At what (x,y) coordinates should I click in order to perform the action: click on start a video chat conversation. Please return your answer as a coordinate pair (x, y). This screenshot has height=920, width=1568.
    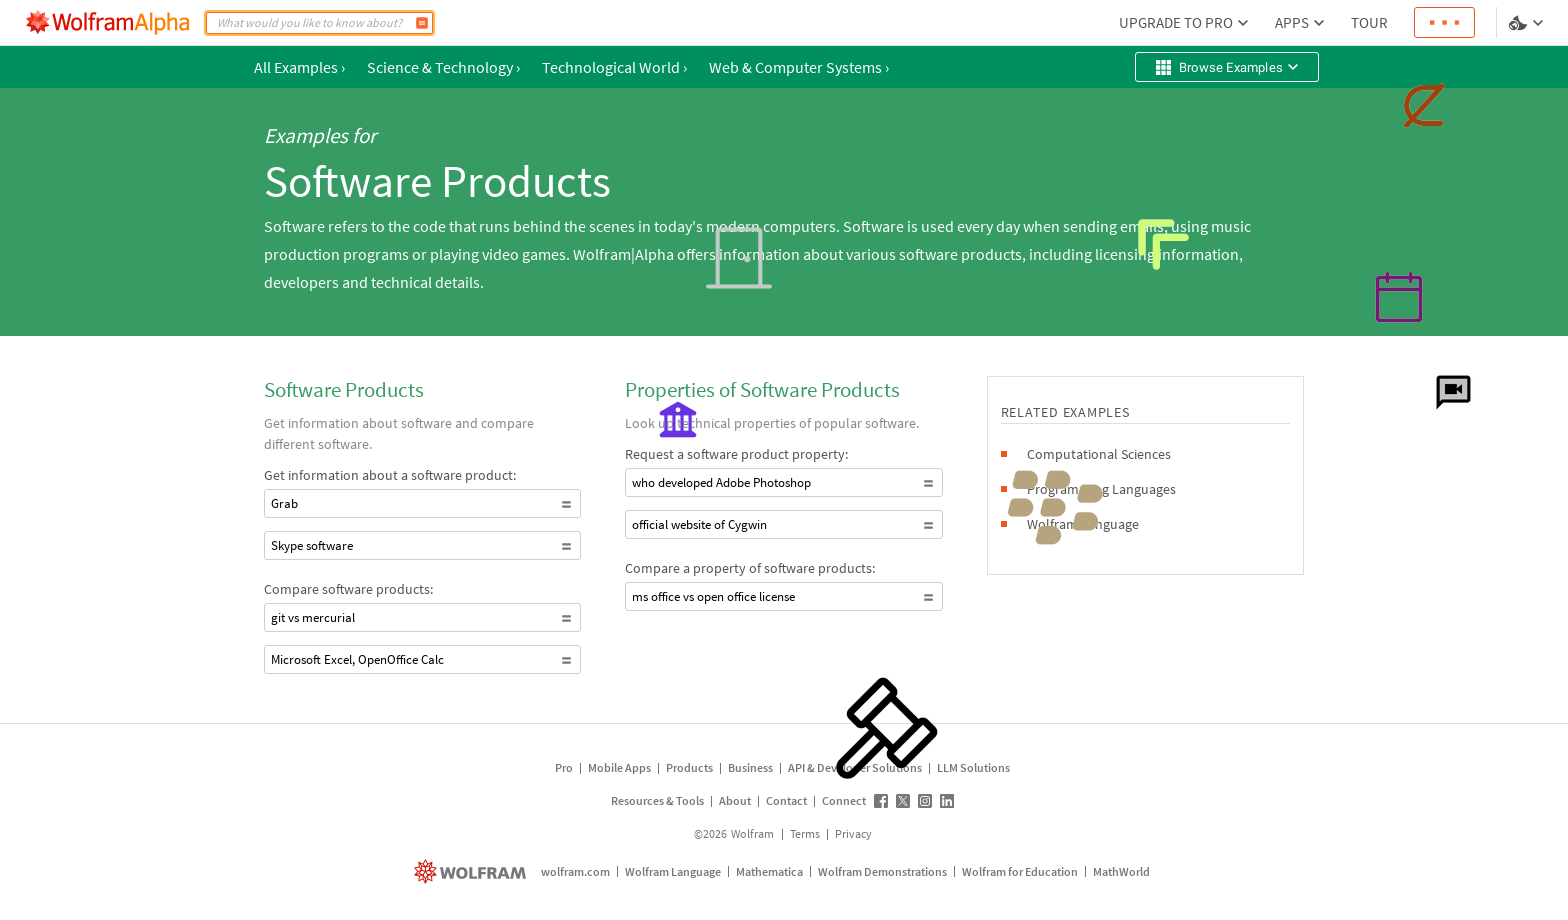
    Looking at the image, I should click on (1453, 392).